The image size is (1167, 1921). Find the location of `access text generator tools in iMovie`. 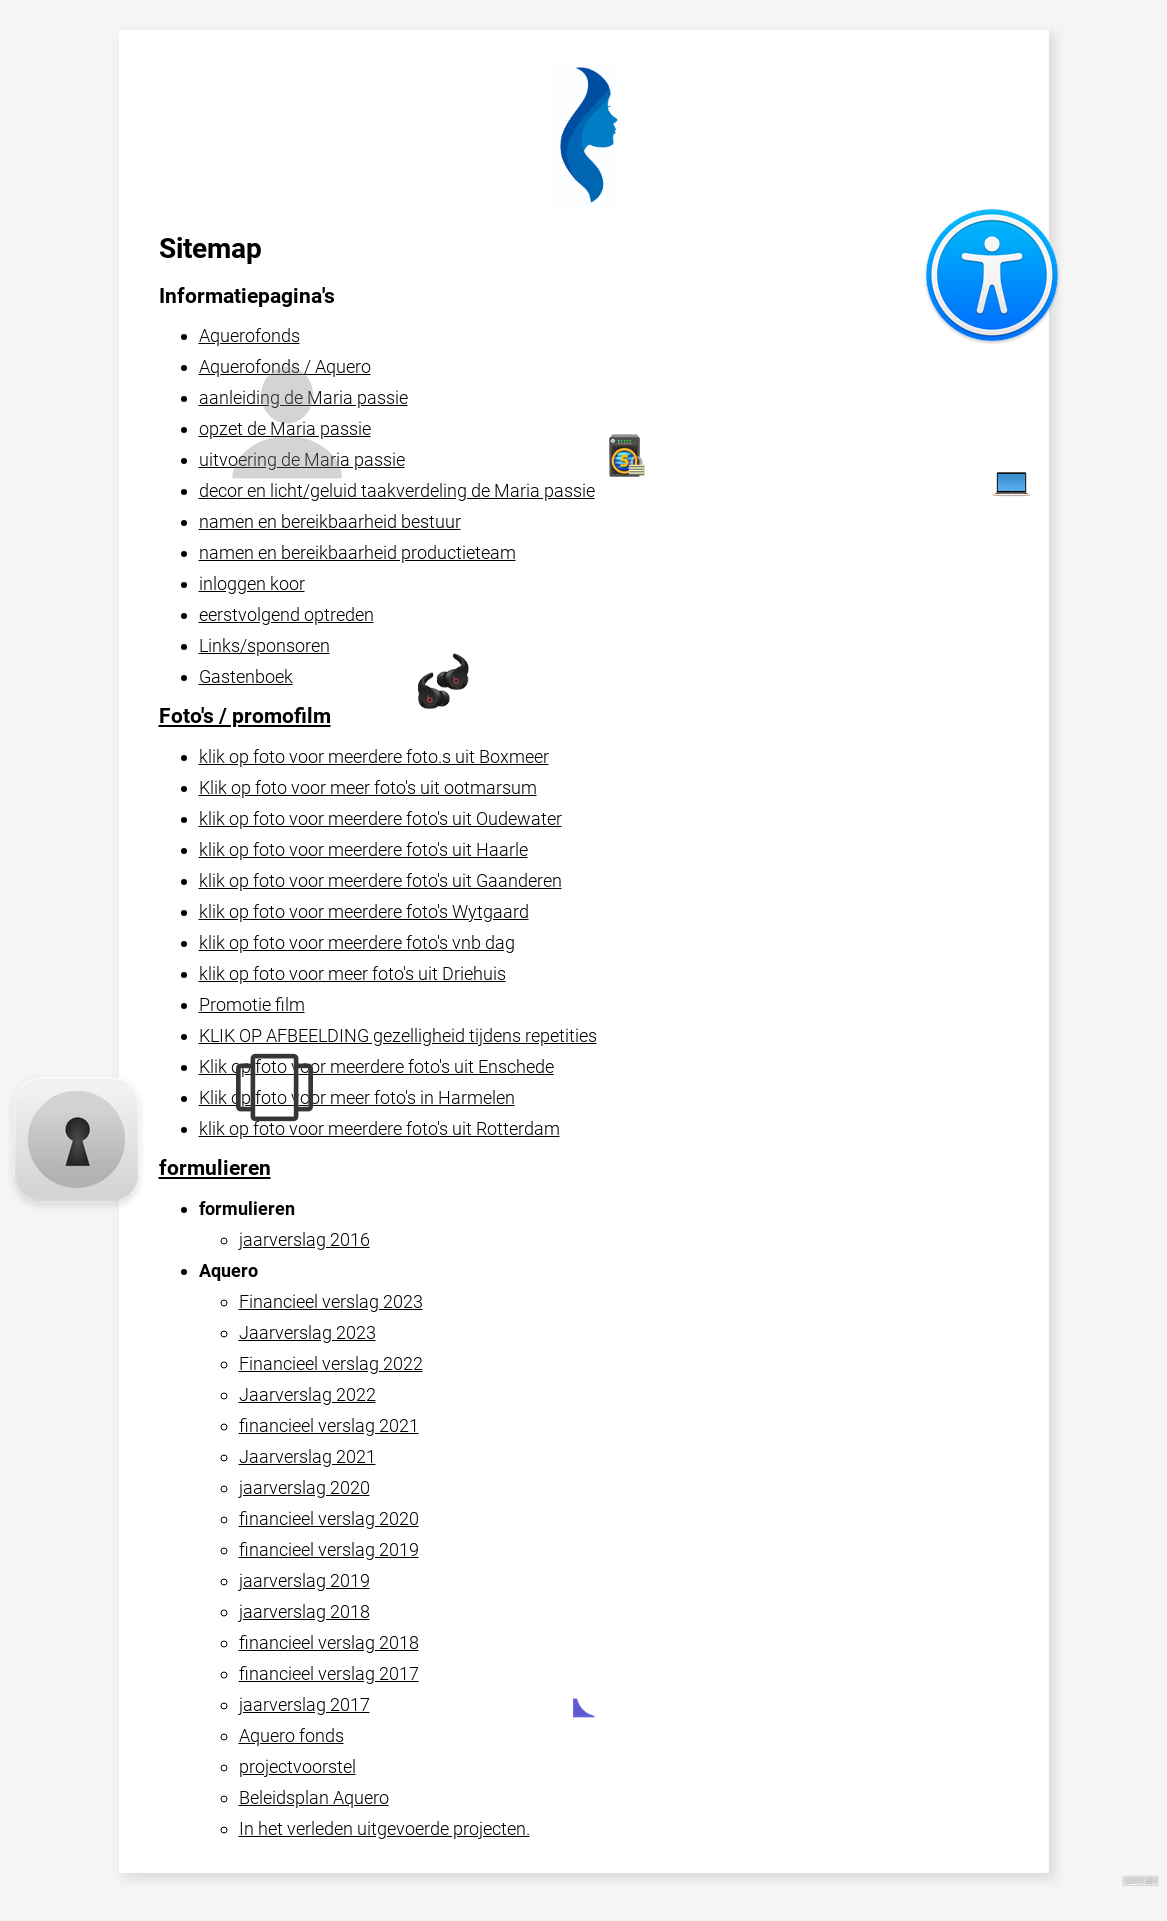

access text generator tools in iMovie is located at coordinates (598, 1694).